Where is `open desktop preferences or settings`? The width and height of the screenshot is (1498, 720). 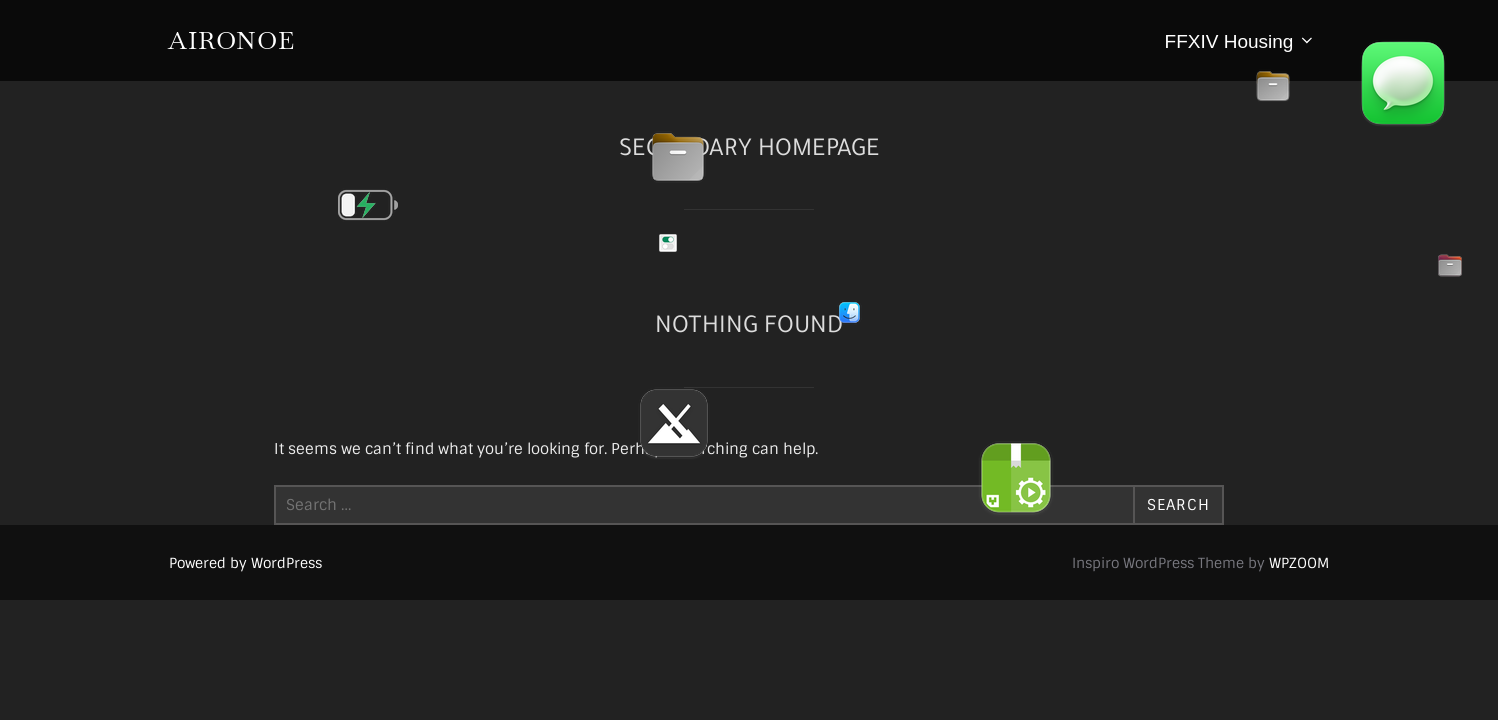 open desktop preferences or settings is located at coordinates (668, 243).